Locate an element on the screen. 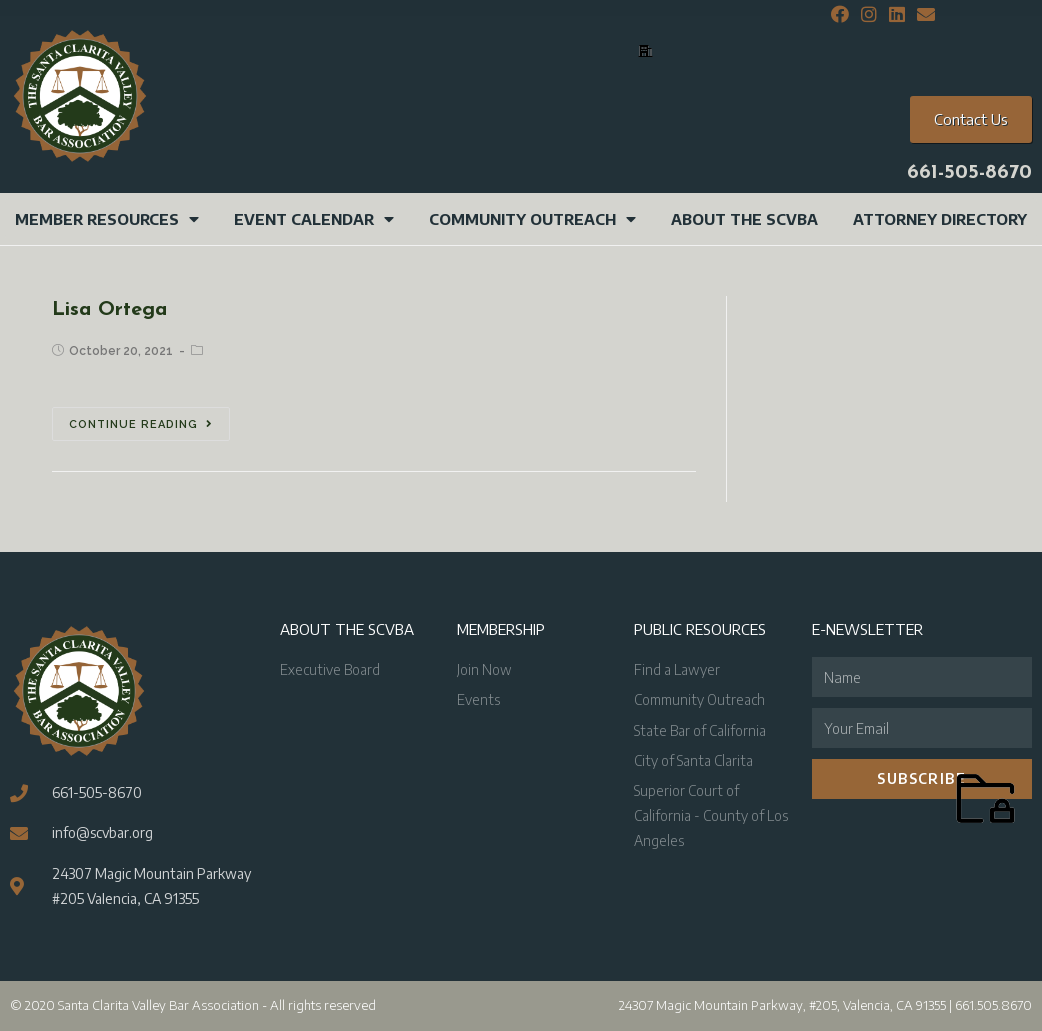 The height and width of the screenshot is (1031, 1042). view office or workplace location is located at coordinates (645, 51).